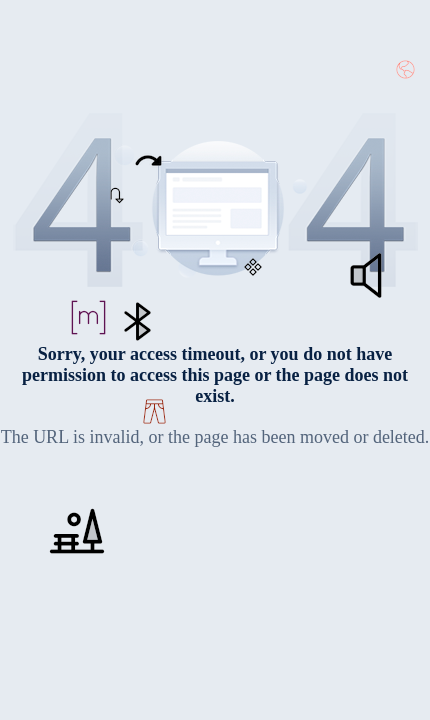 The image size is (430, 720). Describe the element at coordinates (77, 534) in the screenshot. I see `view nearby parks or green spaces` at that location.